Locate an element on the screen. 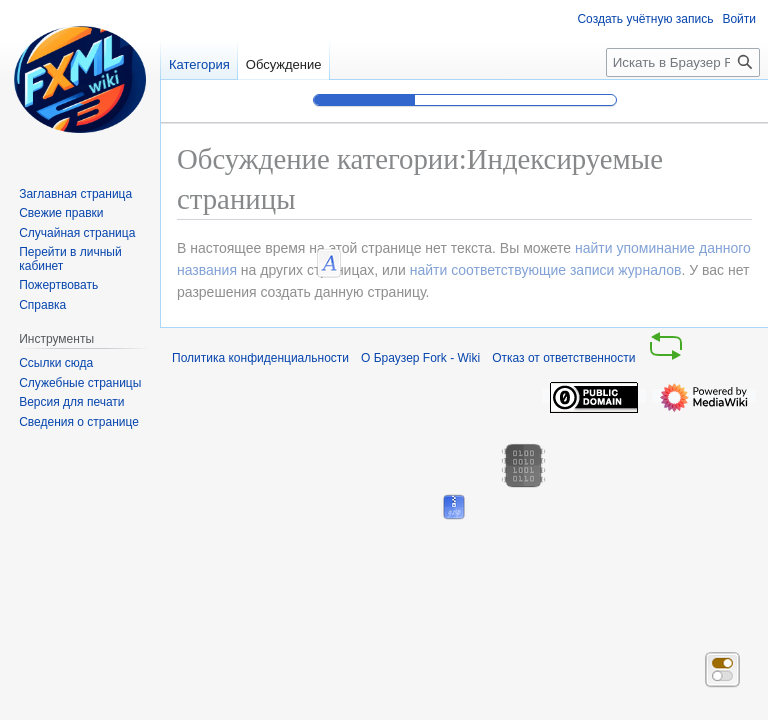 Image resolution: width=768 pixels, height=720 pixels. an OpenType font file is located at coordinates (329, 263).